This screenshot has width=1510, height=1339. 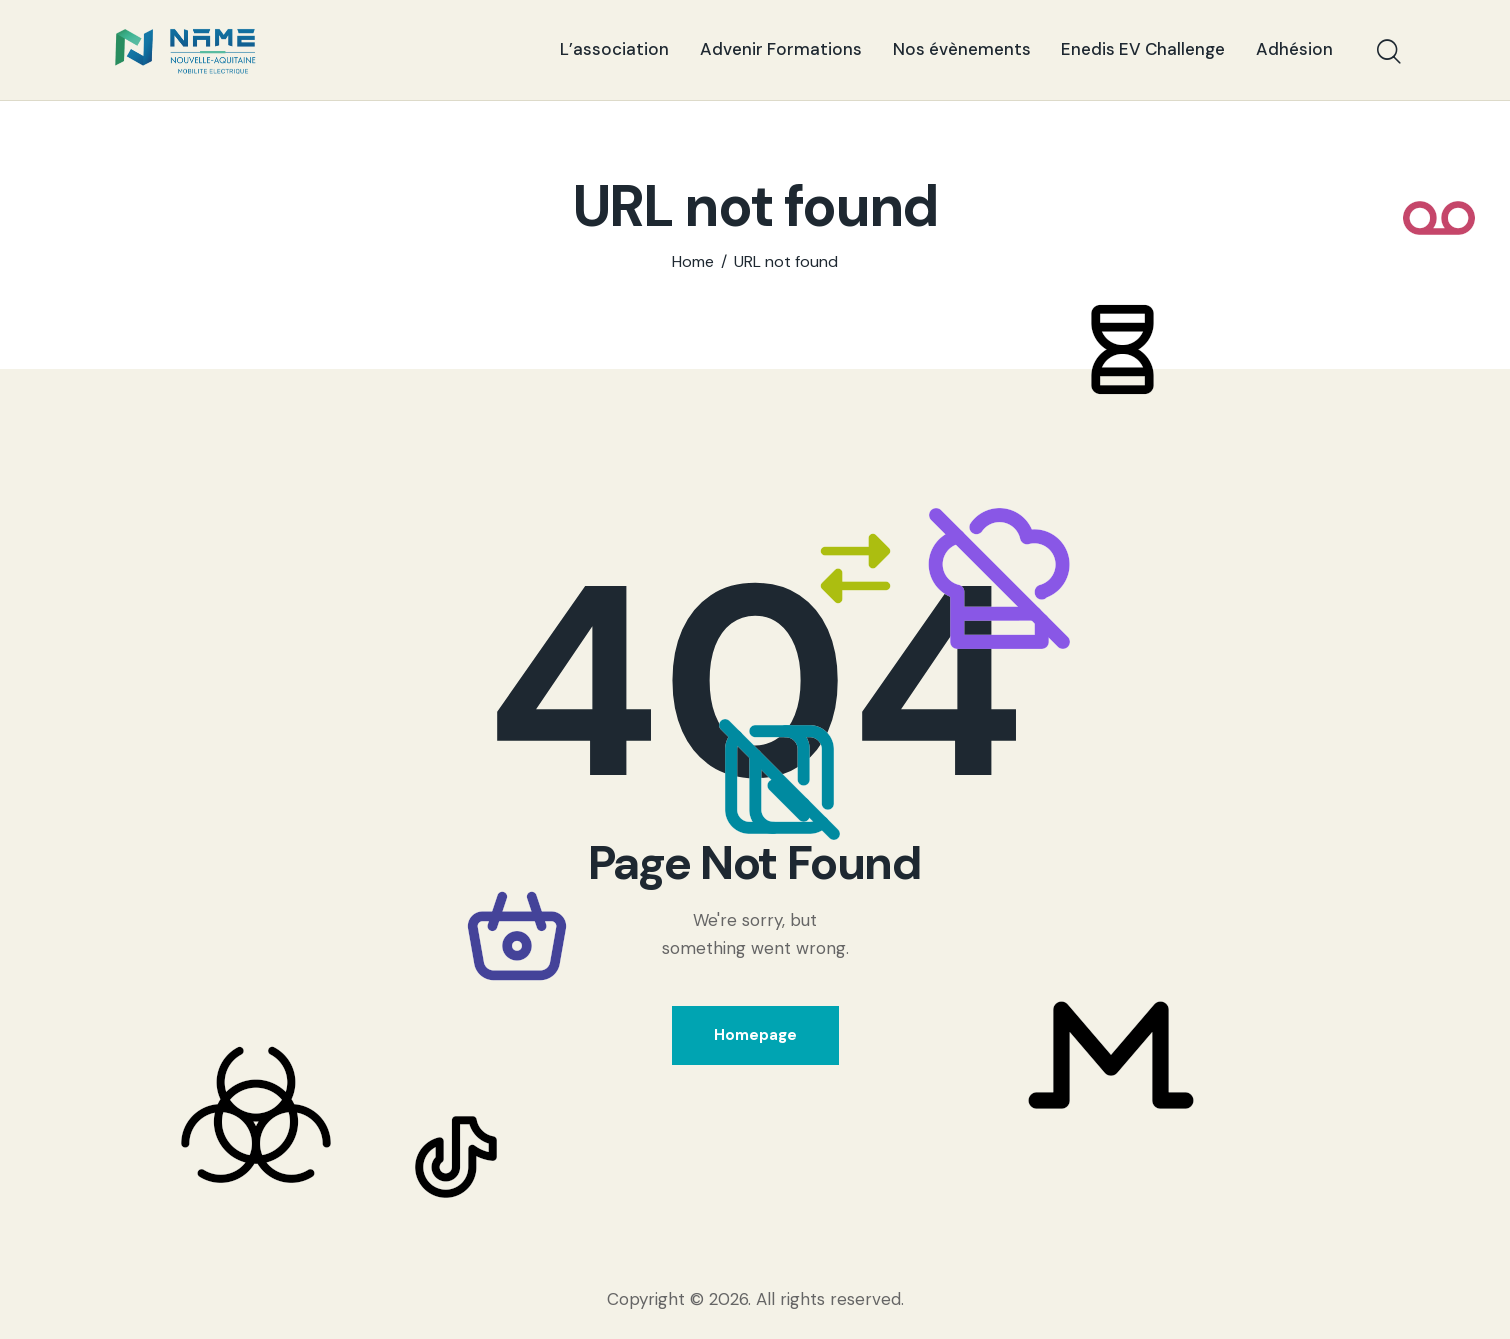 What do you see at coordinates (1111, 1051) in the screenshot?
I see `view monero cryptocurrency balance` at bounding box center [1111, 1051].